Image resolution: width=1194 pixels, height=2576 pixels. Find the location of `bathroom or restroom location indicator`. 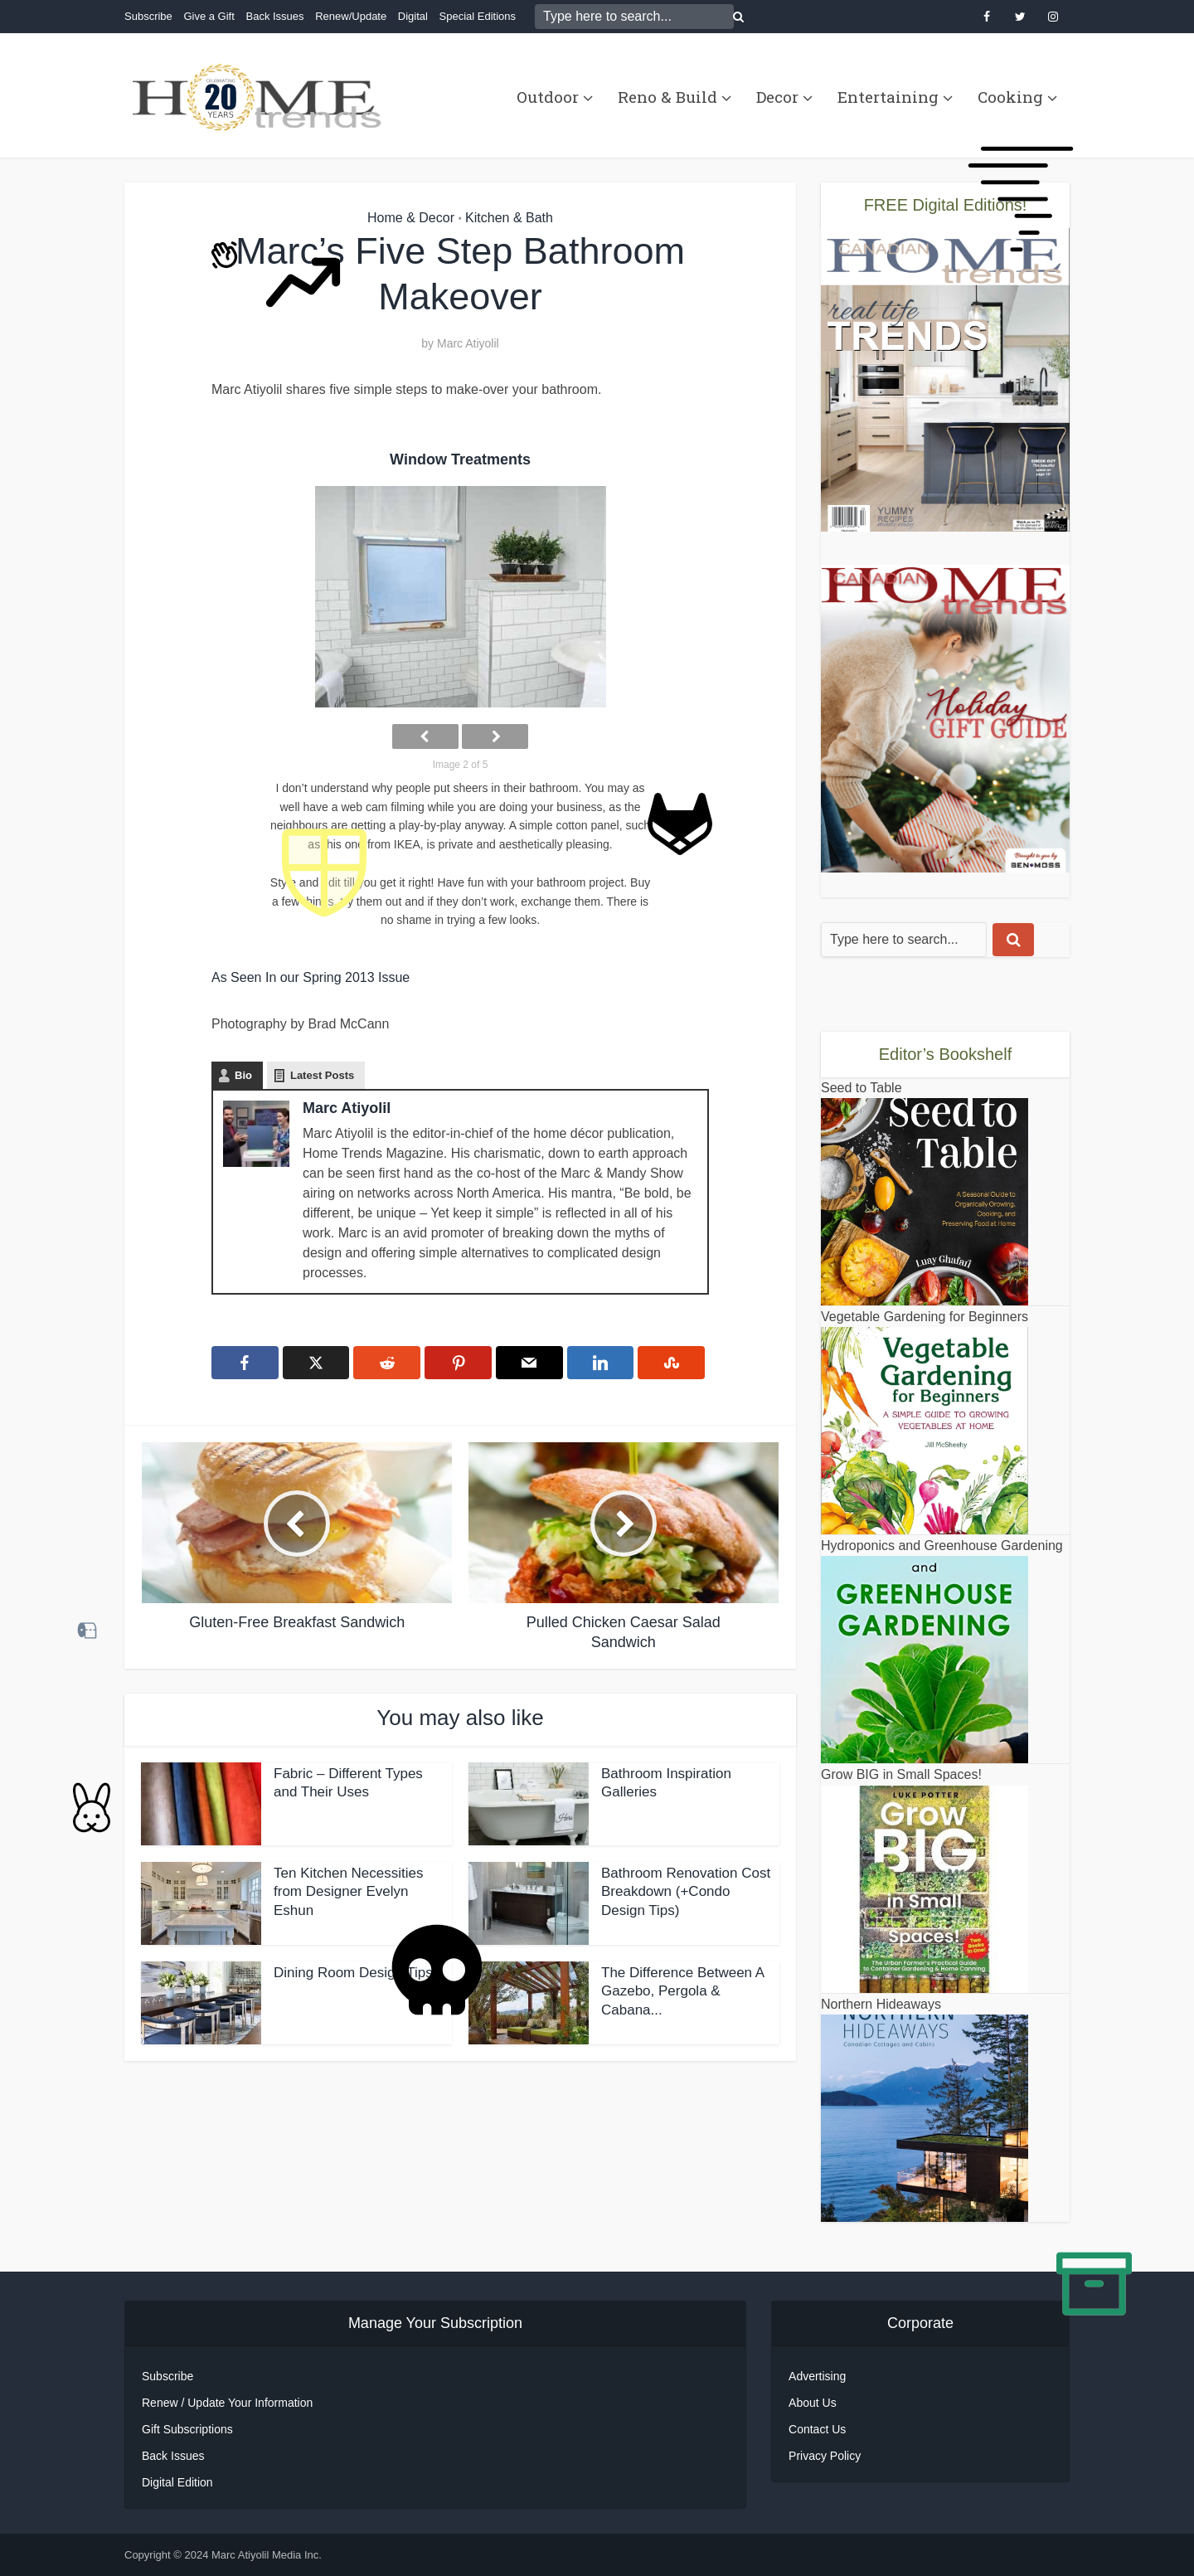

bathroom or restroom location indicator is located at coordinates (87, 1631).